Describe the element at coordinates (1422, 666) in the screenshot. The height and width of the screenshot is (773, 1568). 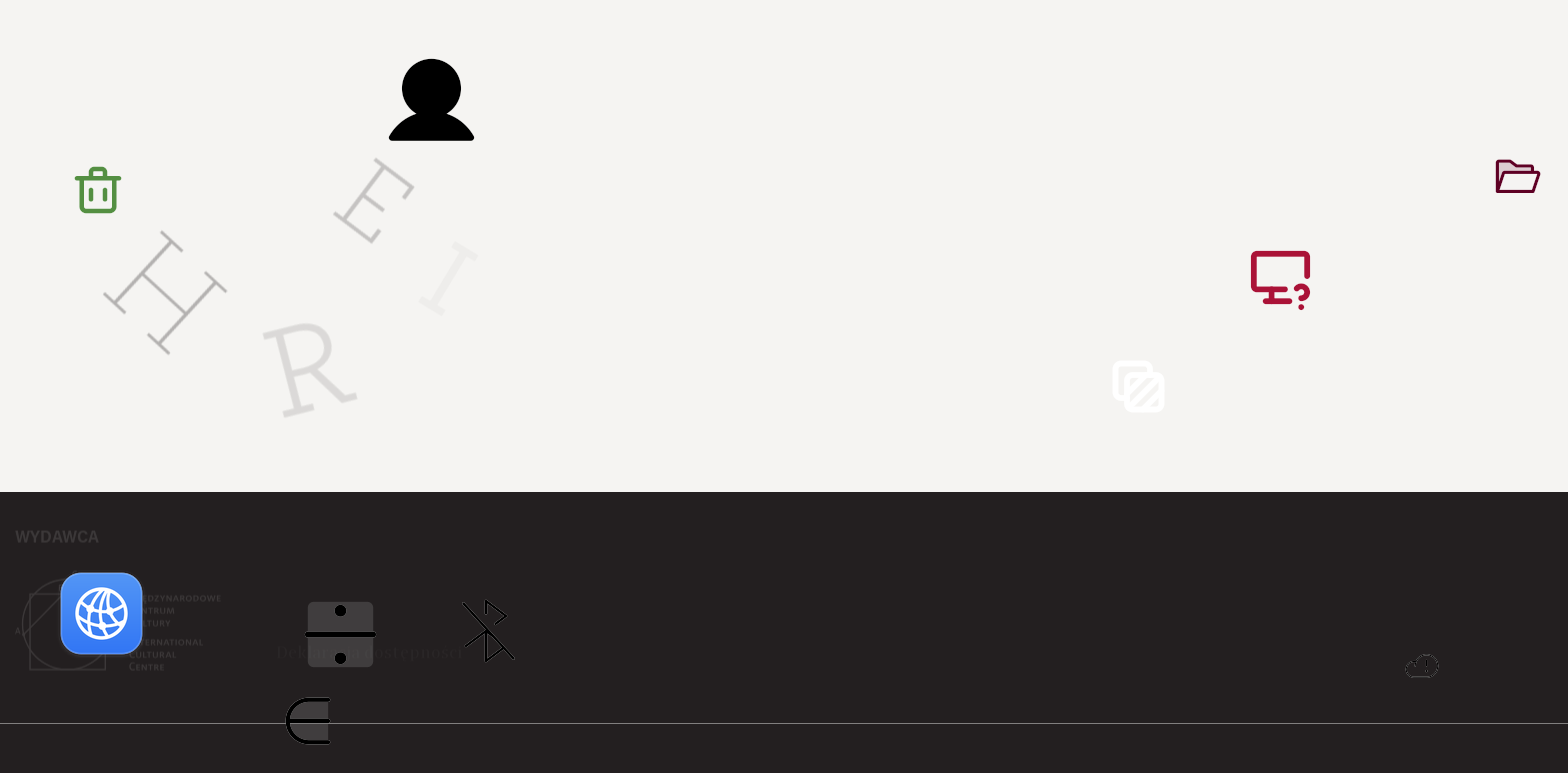
I see `cloud storage warning or alert` at that location.